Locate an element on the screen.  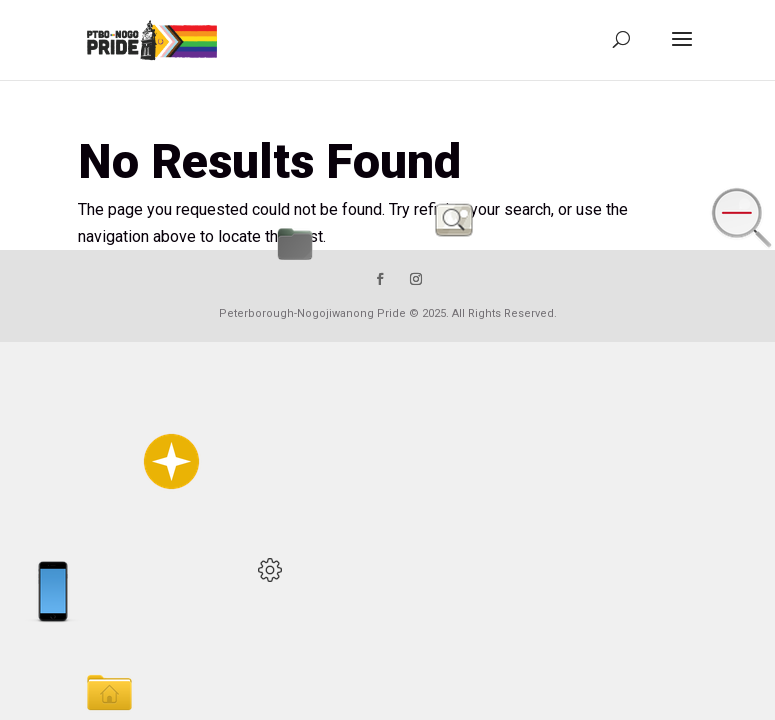
open folder to view contents is located at coordinates (295, 244).